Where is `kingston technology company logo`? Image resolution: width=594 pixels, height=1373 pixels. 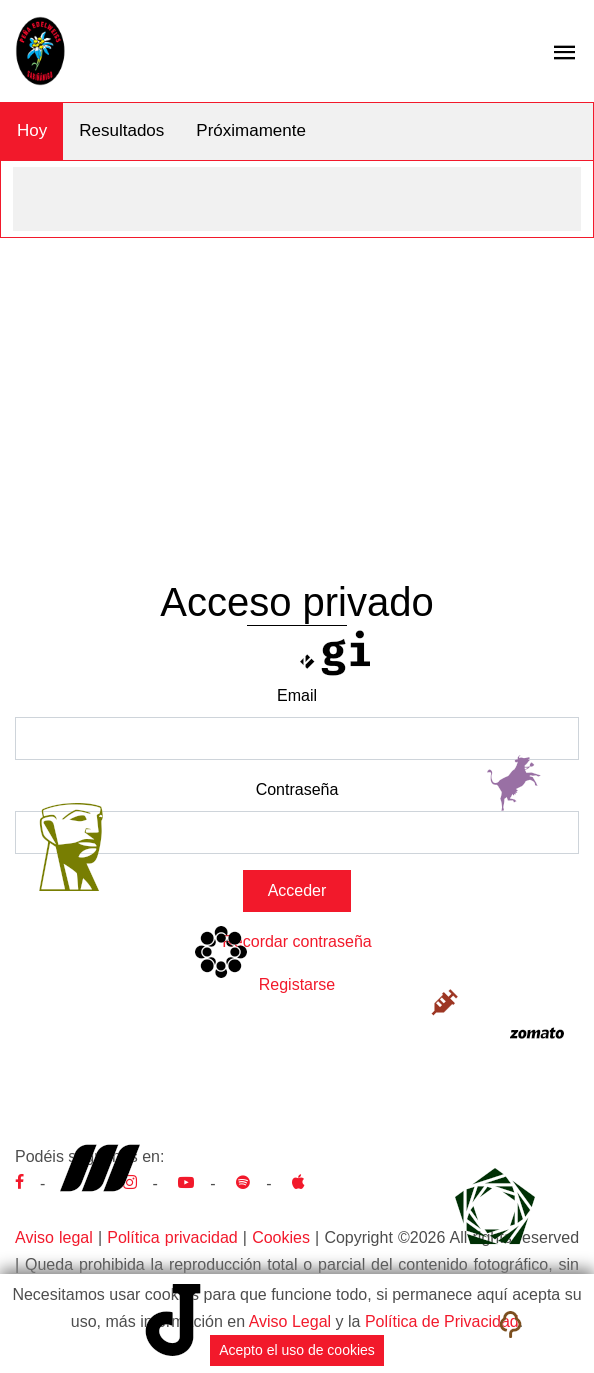
kingston technology company logo is located at coordinates (71, 847).